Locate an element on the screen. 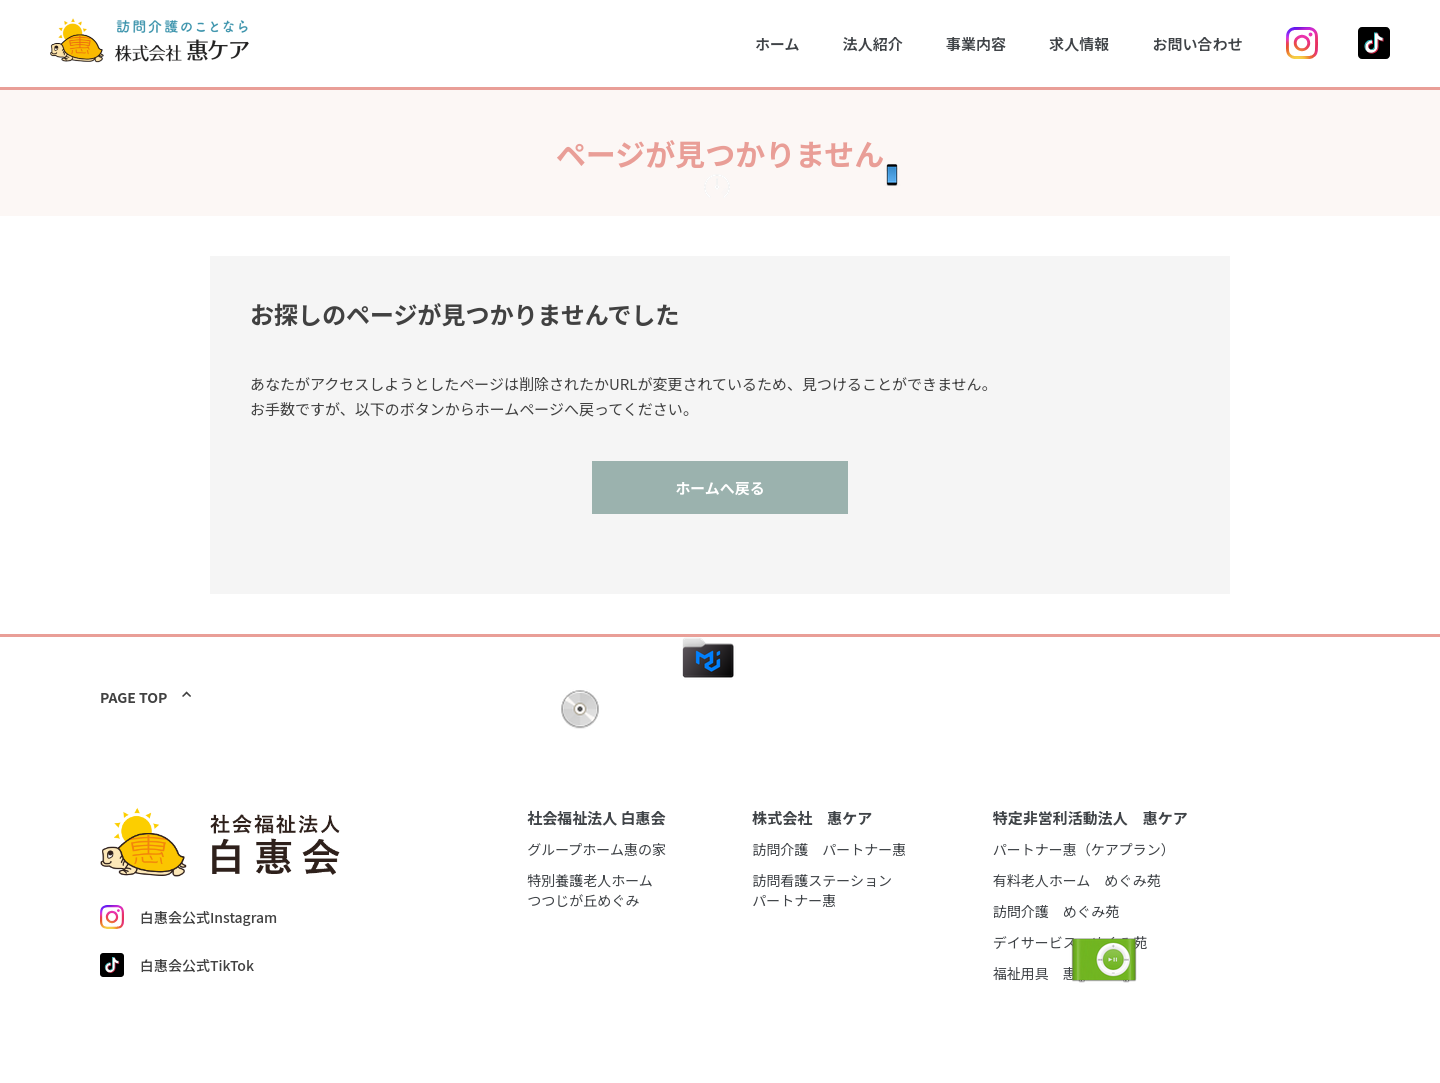 This screenshot has height=1083, width=1440. view system performance metrics is located at coordinates (717, 186).